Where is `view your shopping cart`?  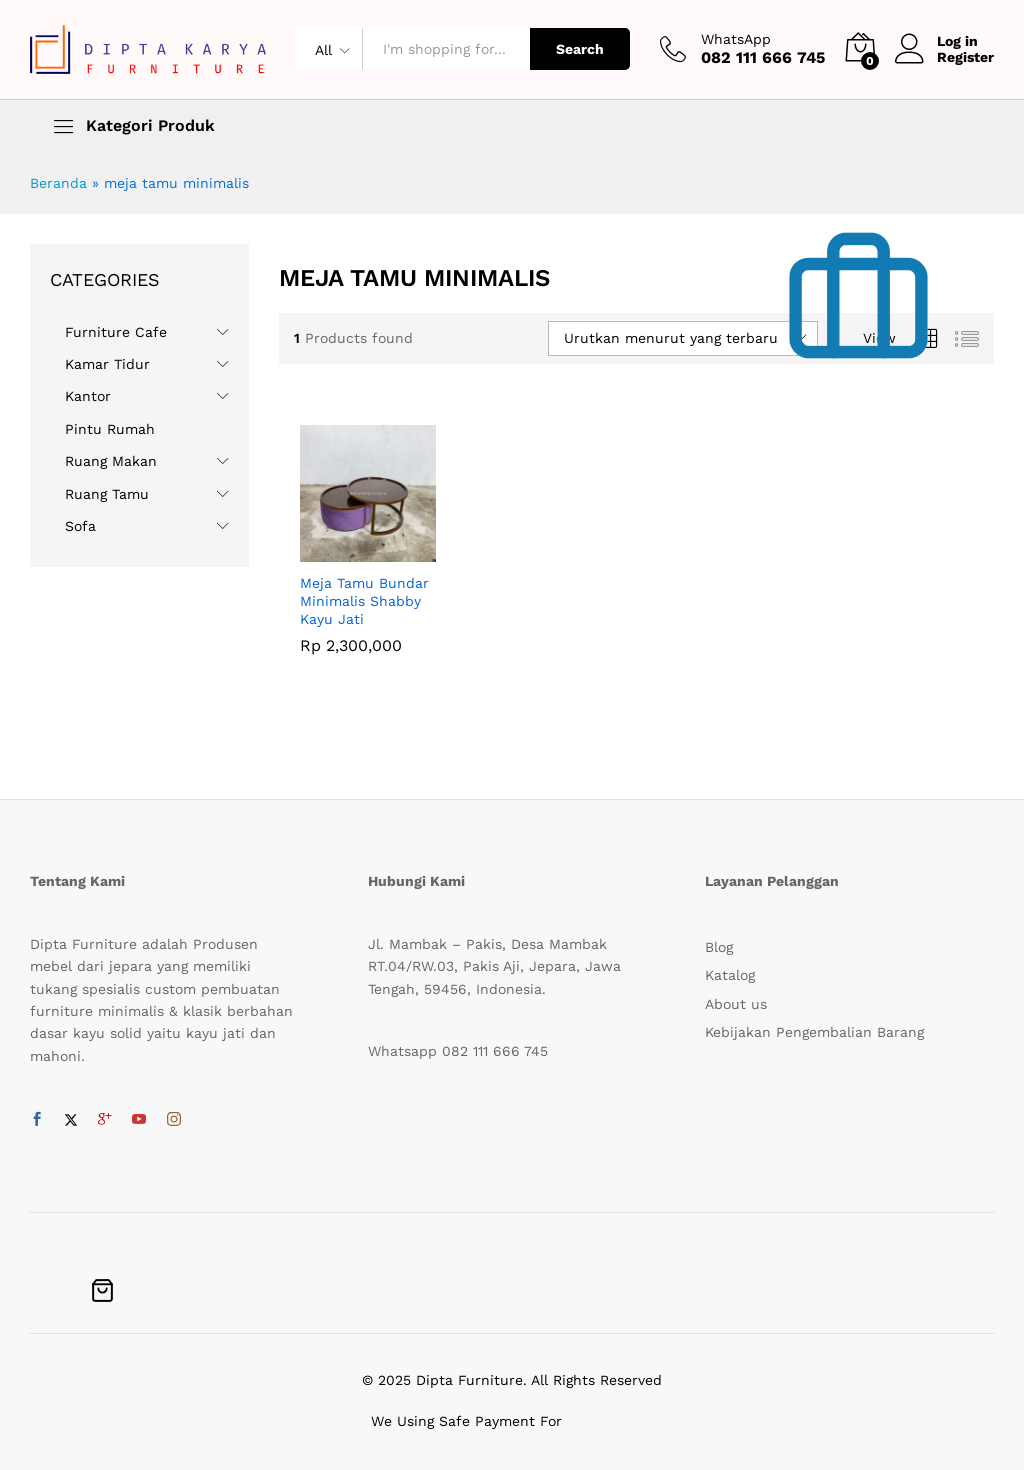
view your shopping cart is located at coordinates (102, 1290).